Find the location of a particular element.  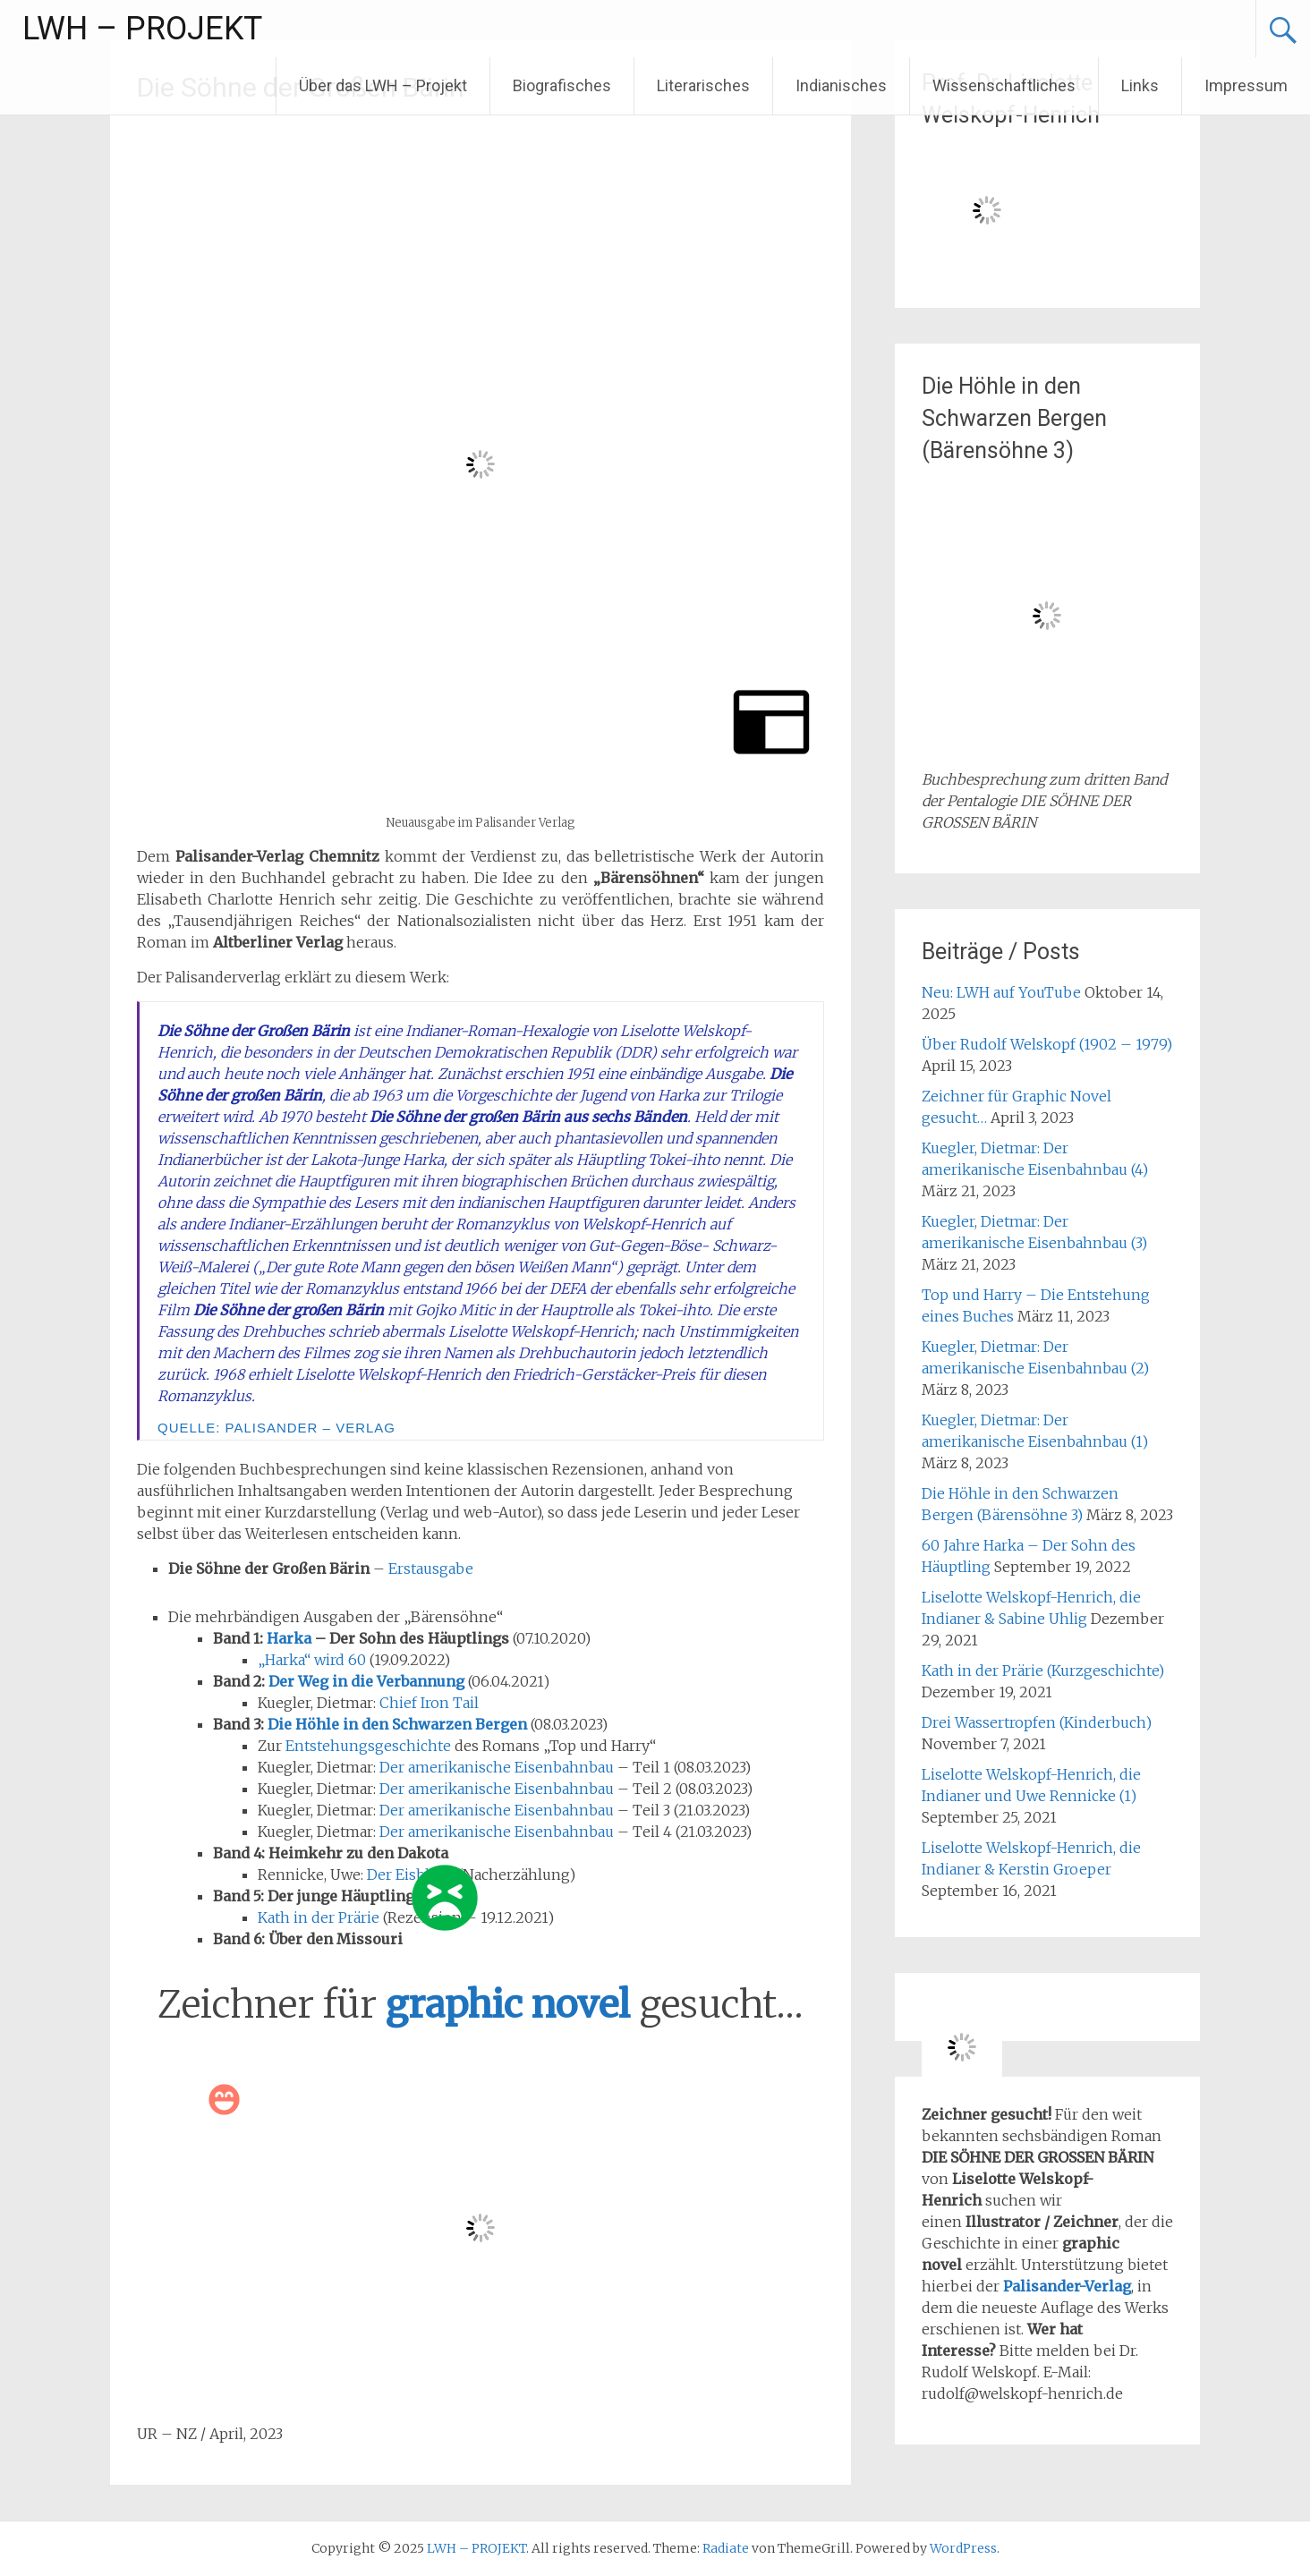

switch to layout view is located at coordinates (771, 722).